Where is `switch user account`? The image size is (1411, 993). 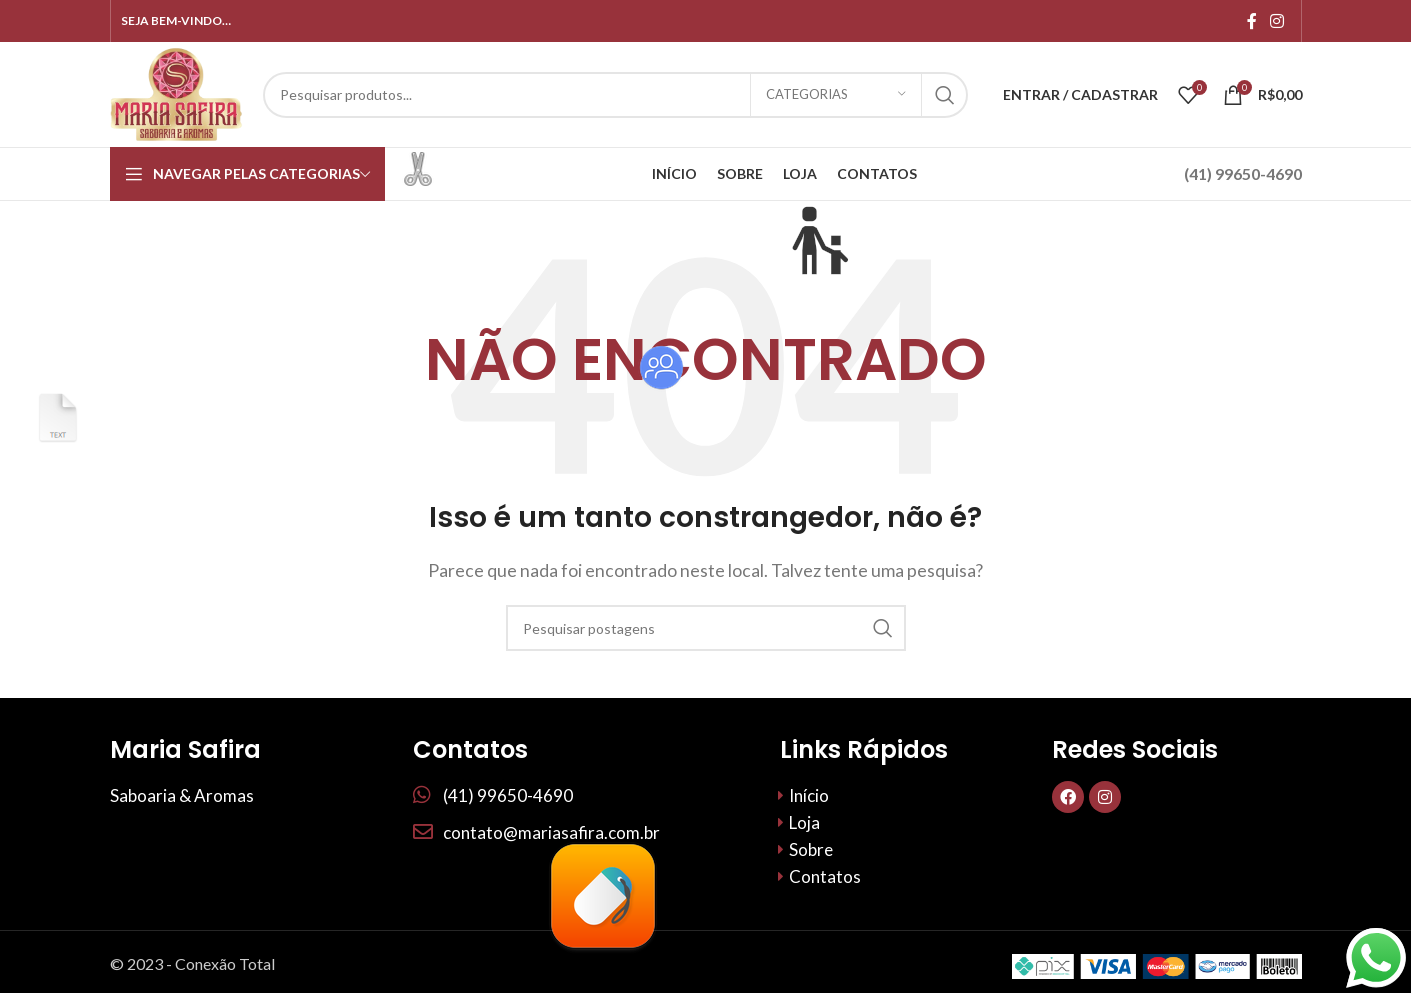
switch user account is located at coordinates (661, 367).